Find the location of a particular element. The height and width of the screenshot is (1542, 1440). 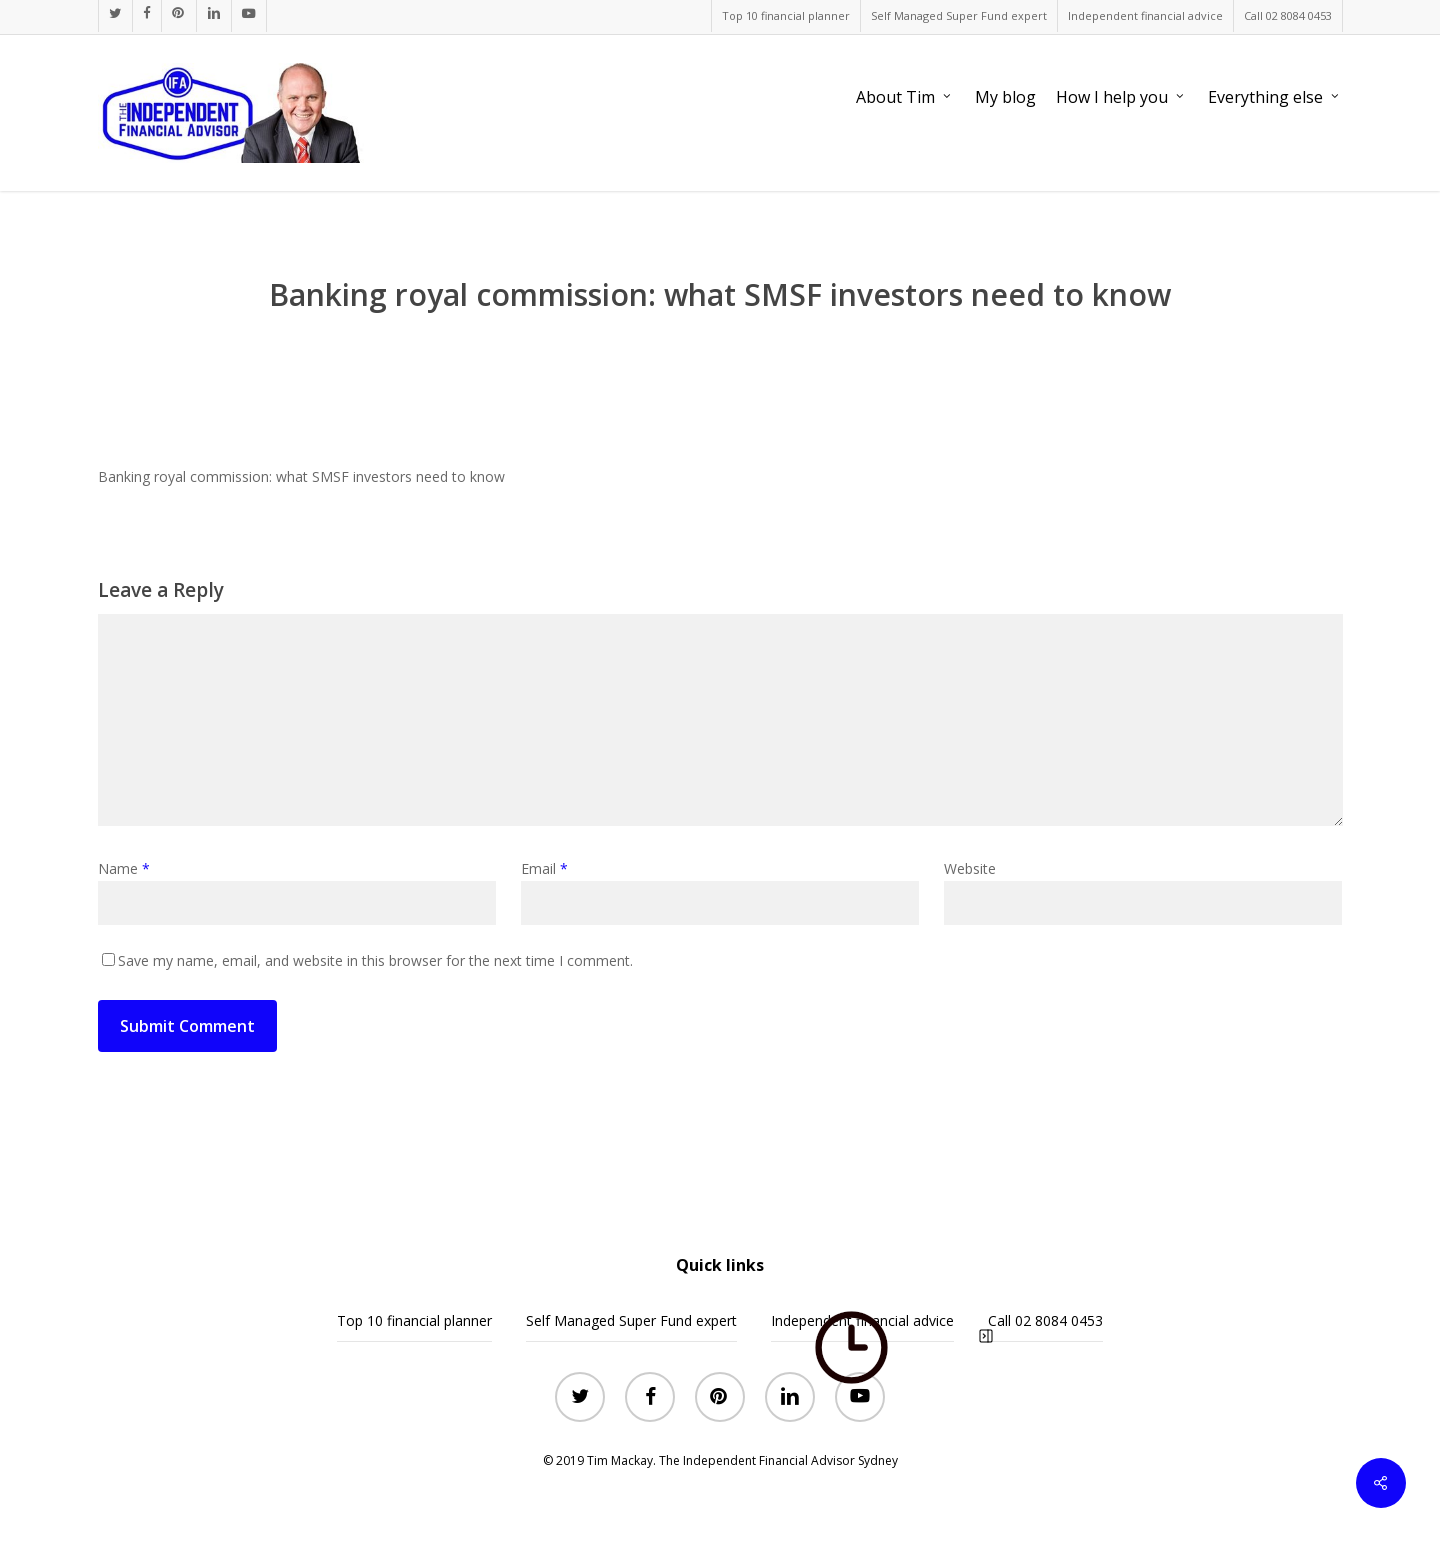

close the right side panel is located at coordinates (986, 1336).